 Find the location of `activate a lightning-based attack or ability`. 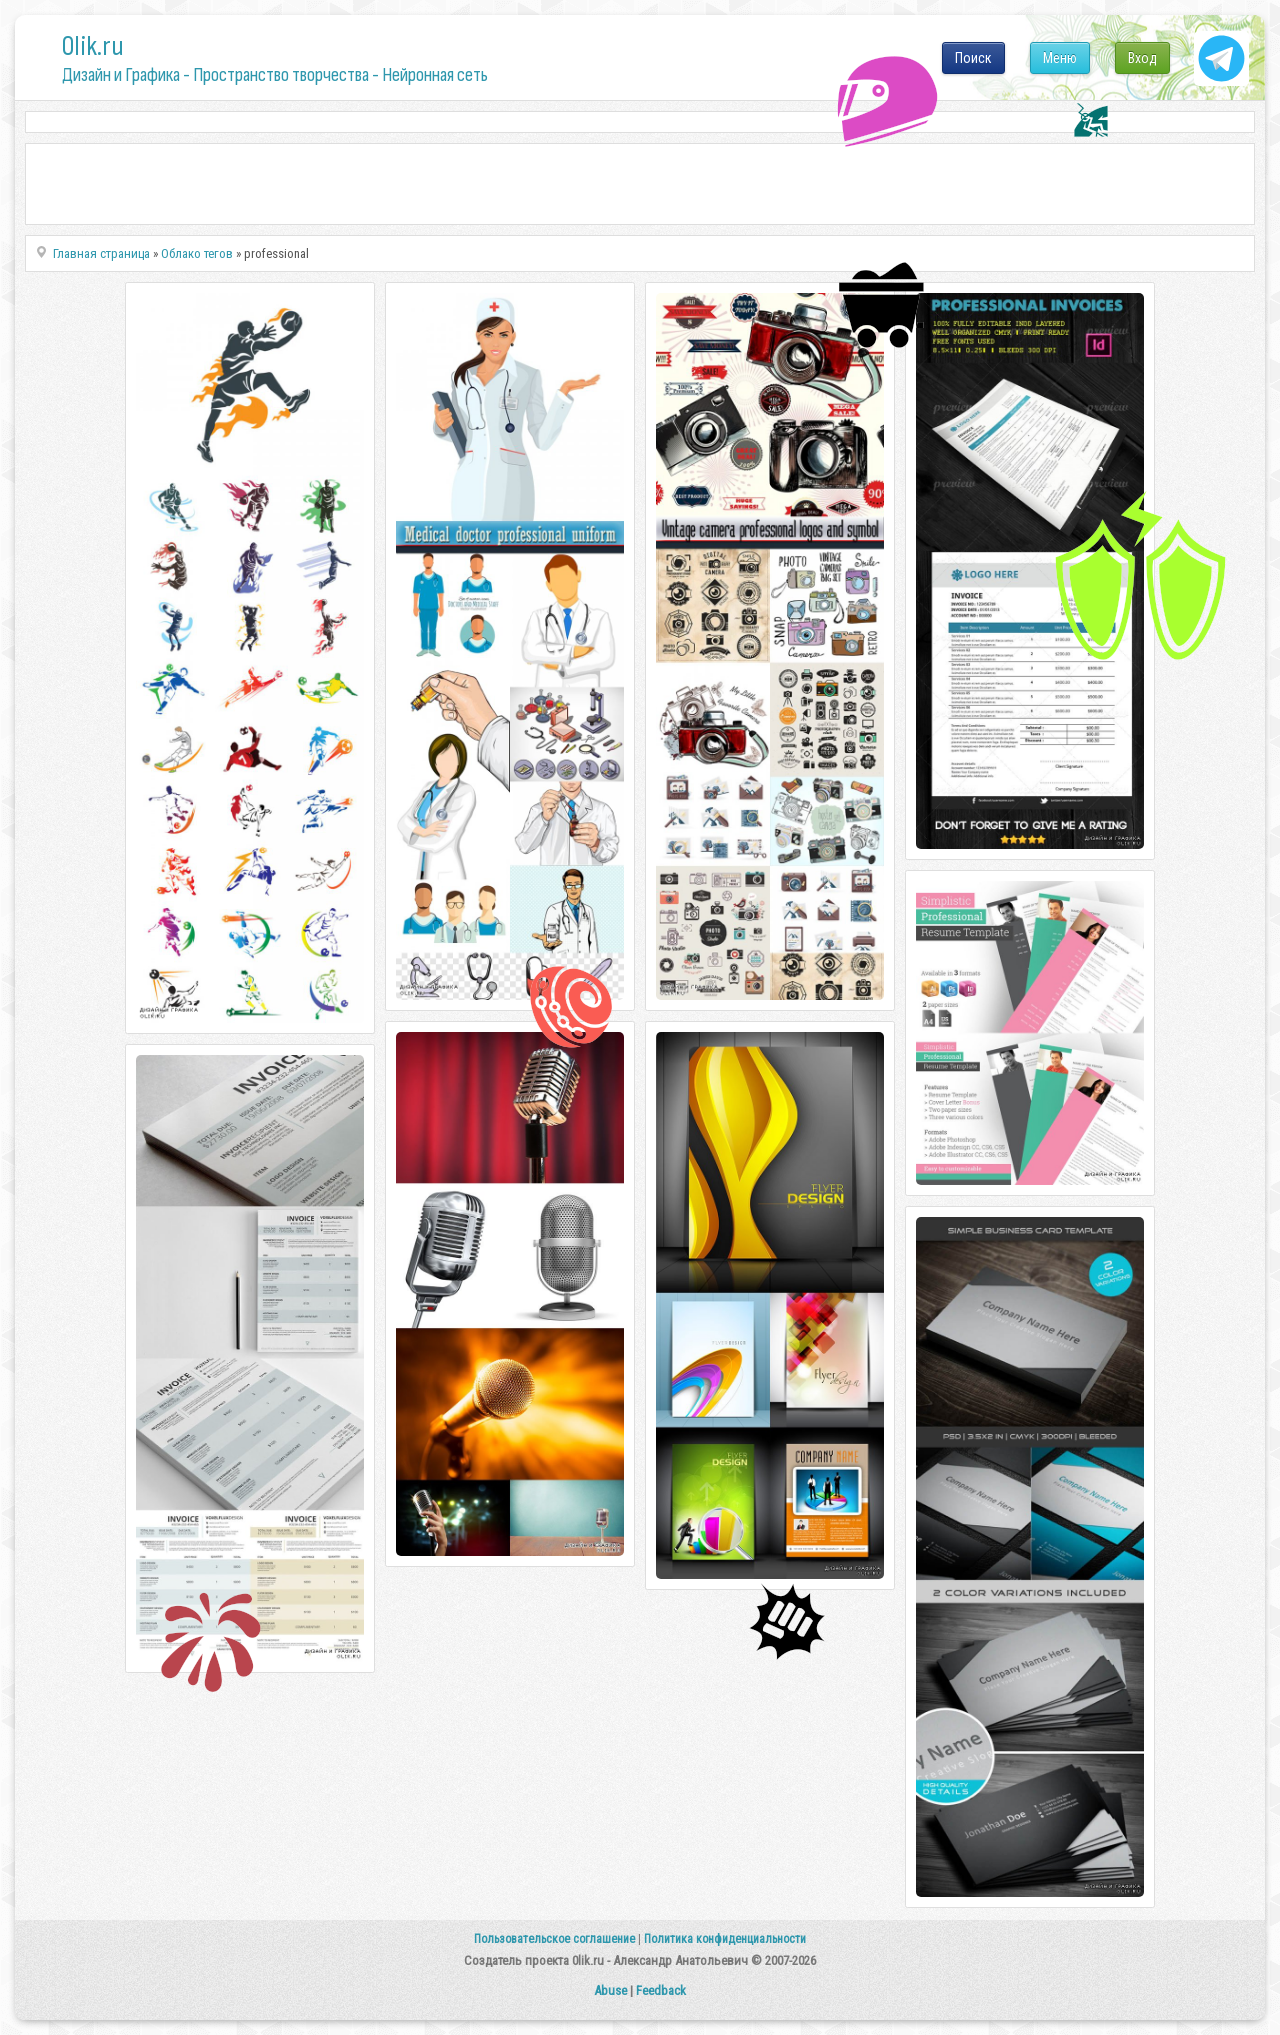

activate a lightning-based attack or ability is located at coordinates (1091, 120).